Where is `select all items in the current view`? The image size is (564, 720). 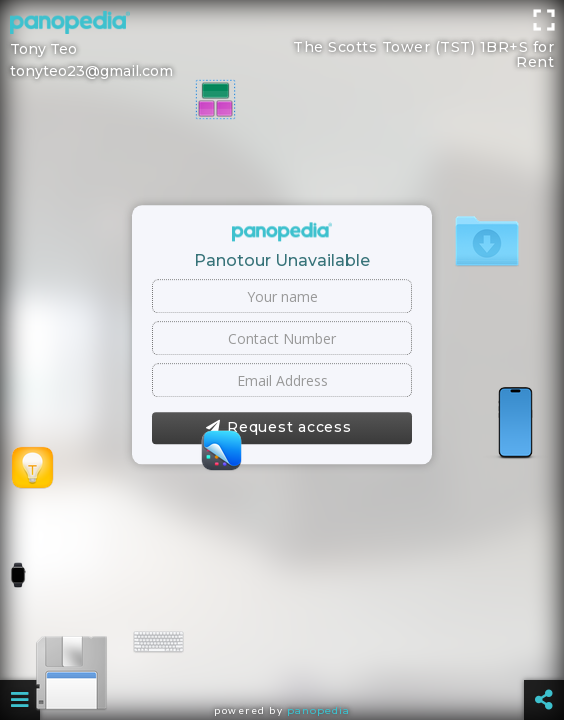
select all items in the current view is located at coordinates (215, 99).